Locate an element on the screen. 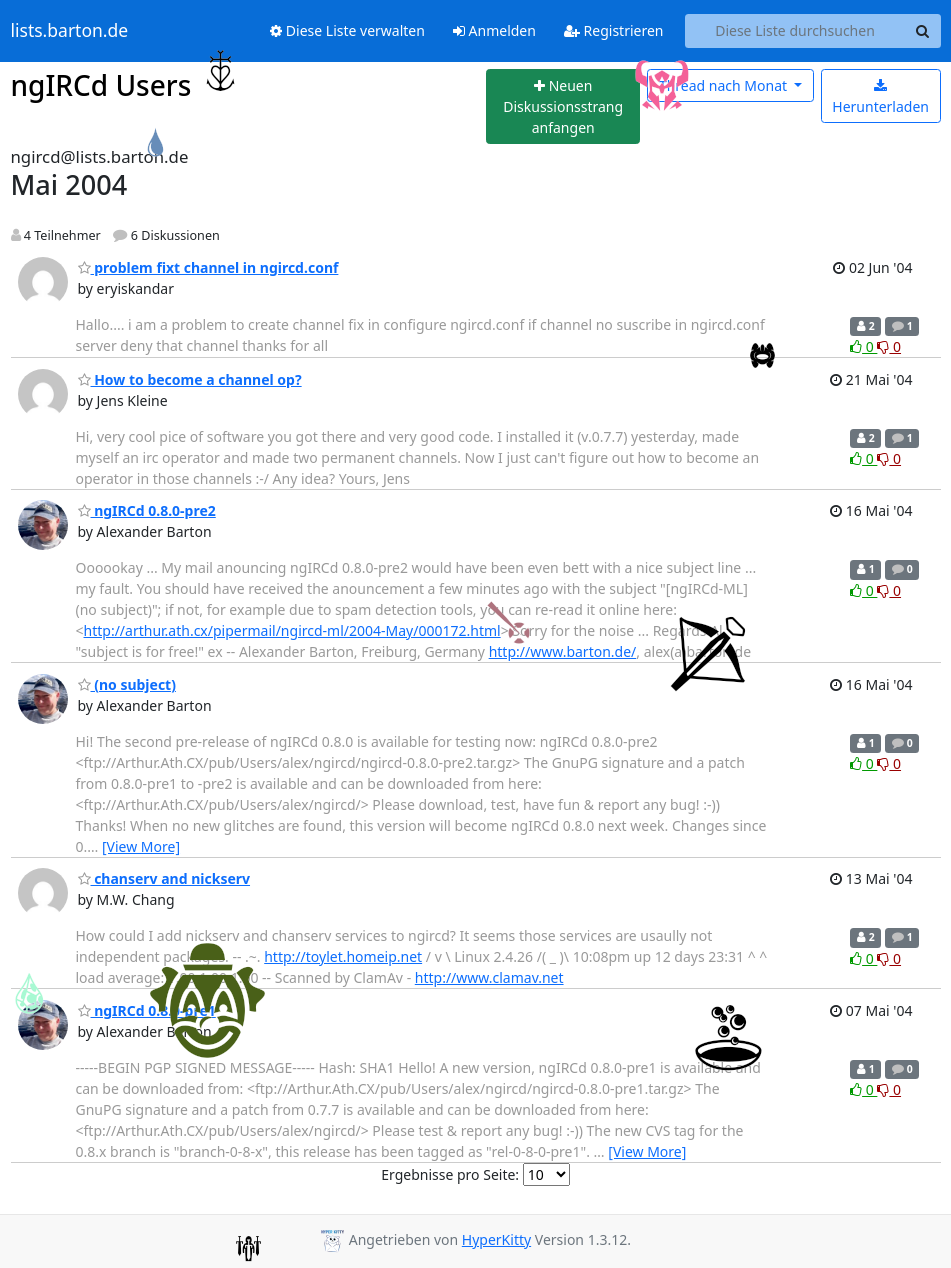 This screenshot has width=951, height=1268. activate crystallization ability or spell is located at coordinates (29, 992).